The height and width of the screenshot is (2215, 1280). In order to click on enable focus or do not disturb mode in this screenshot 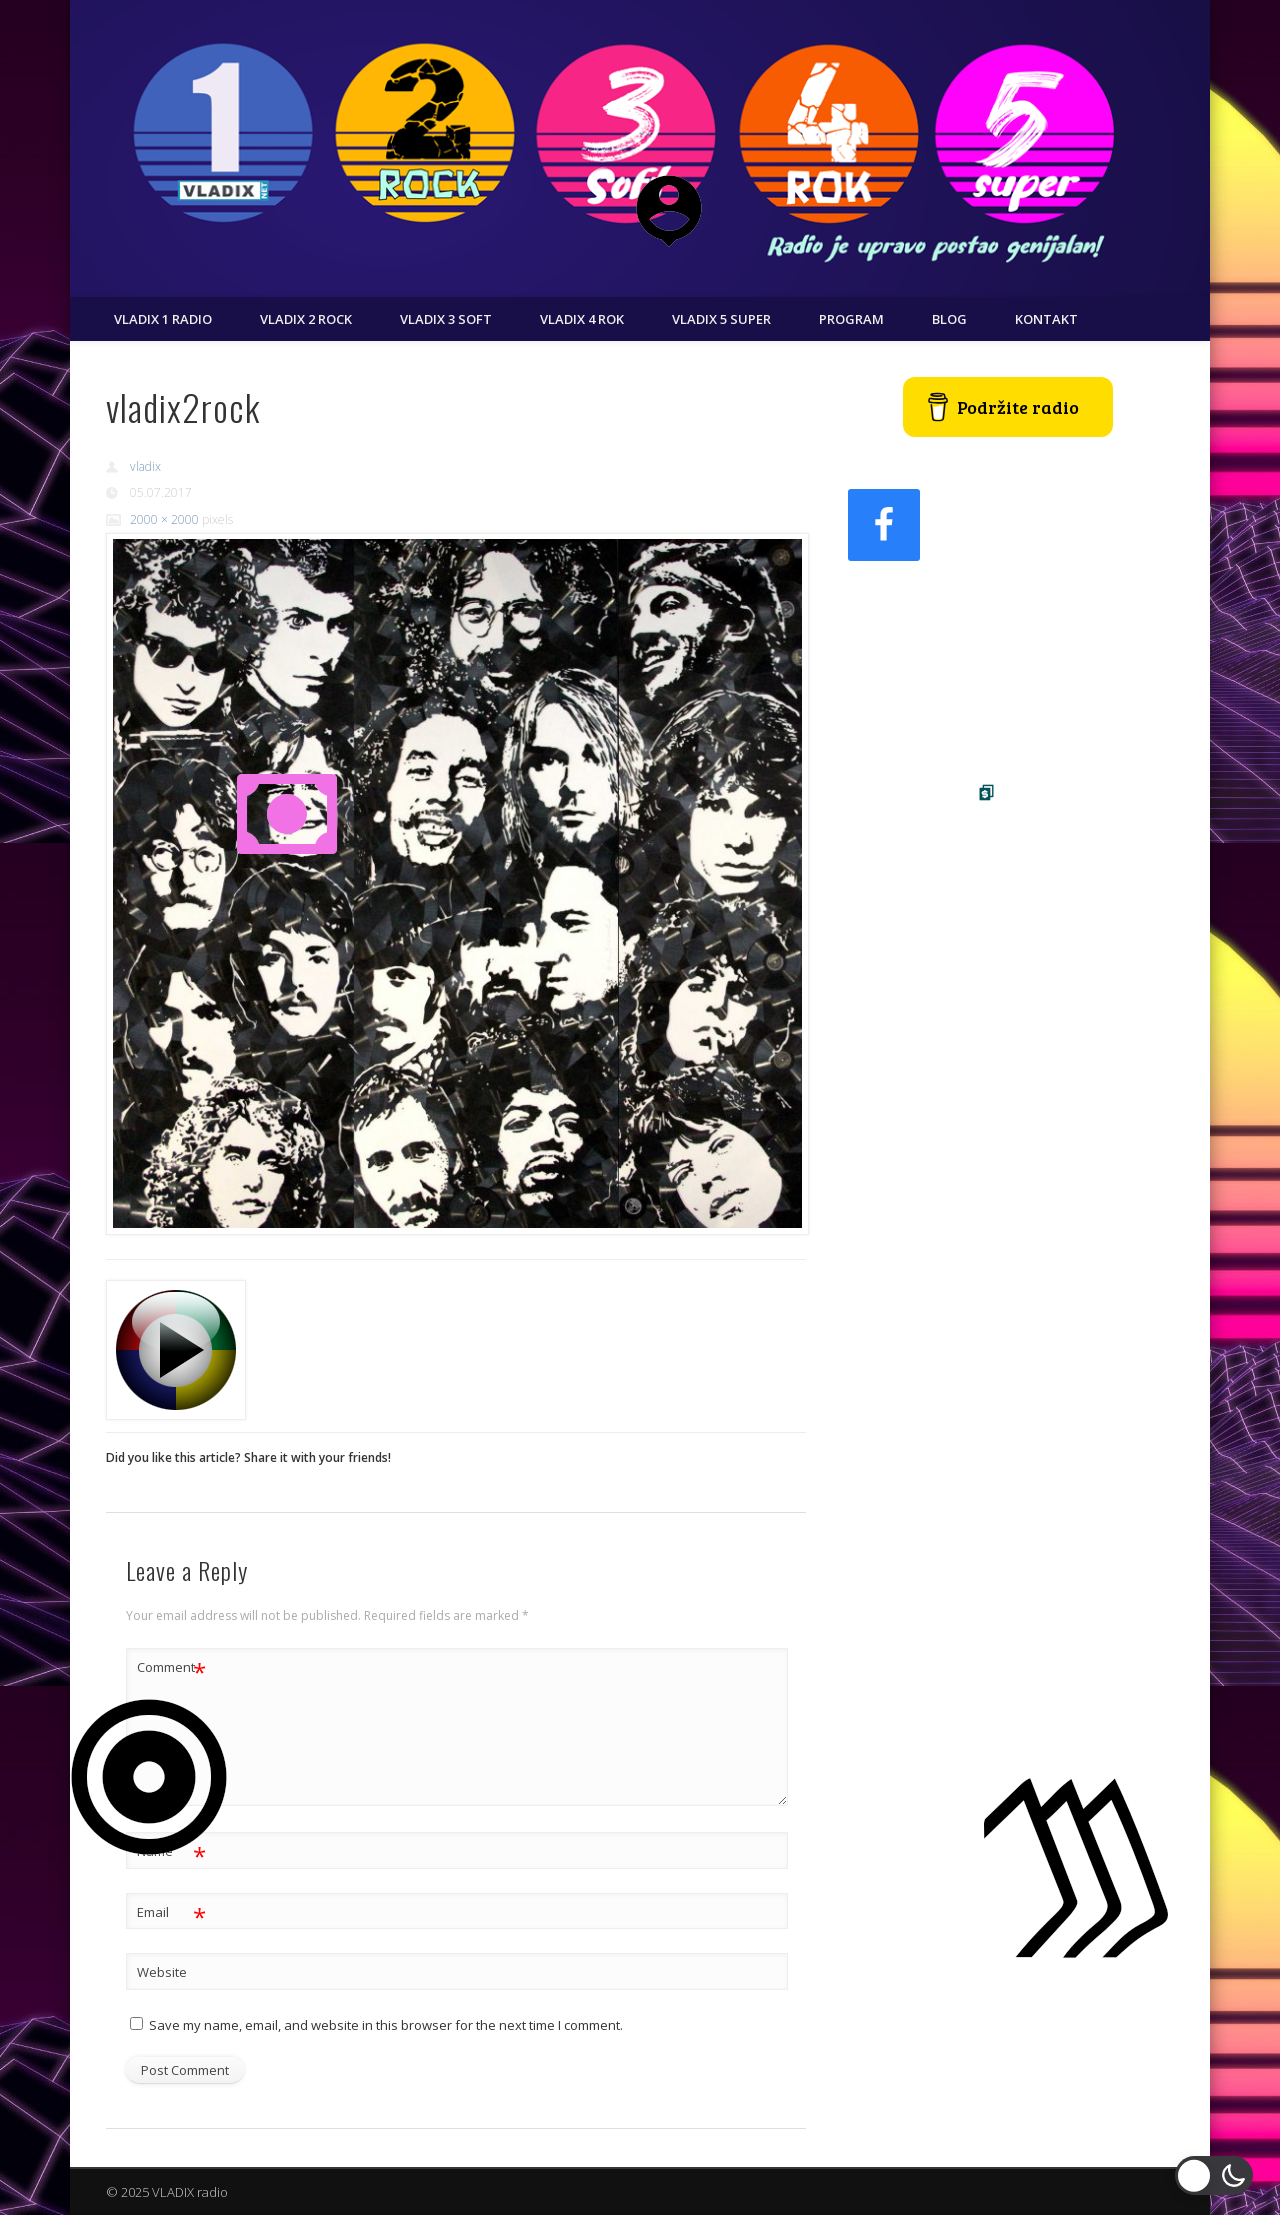, I will do `click(149, 1777)`.